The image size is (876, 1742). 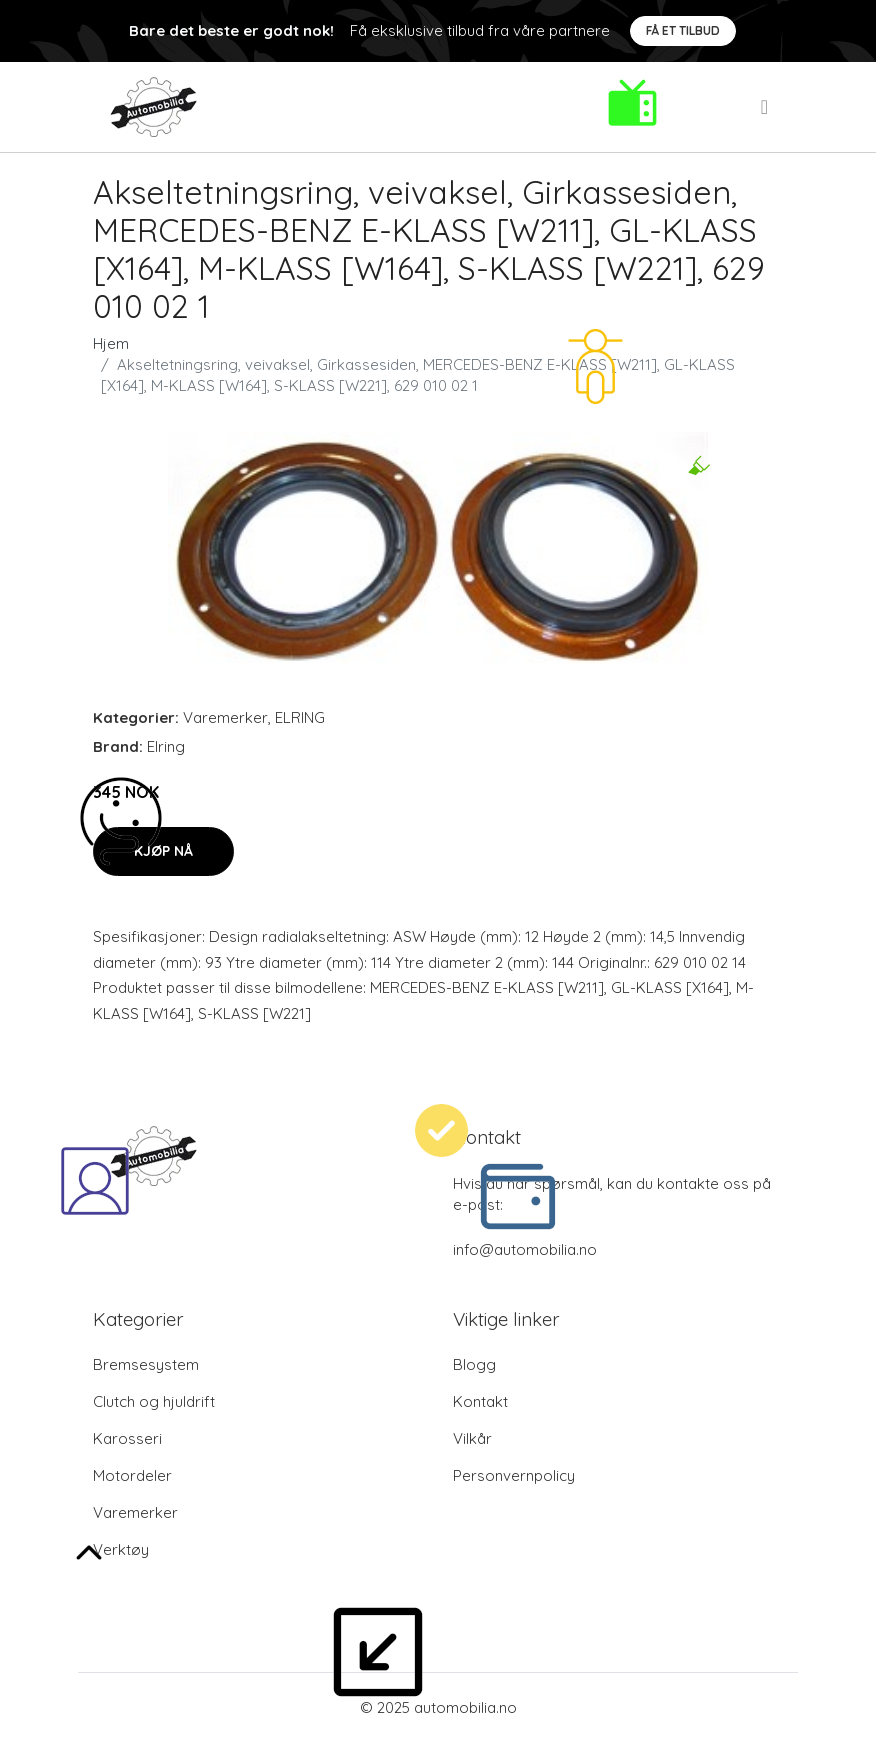 What do you see at coordinates (121, 818) in the screenshot?
I see `indicates overwhelmed or stressed state` at bounding box center [121, 818].